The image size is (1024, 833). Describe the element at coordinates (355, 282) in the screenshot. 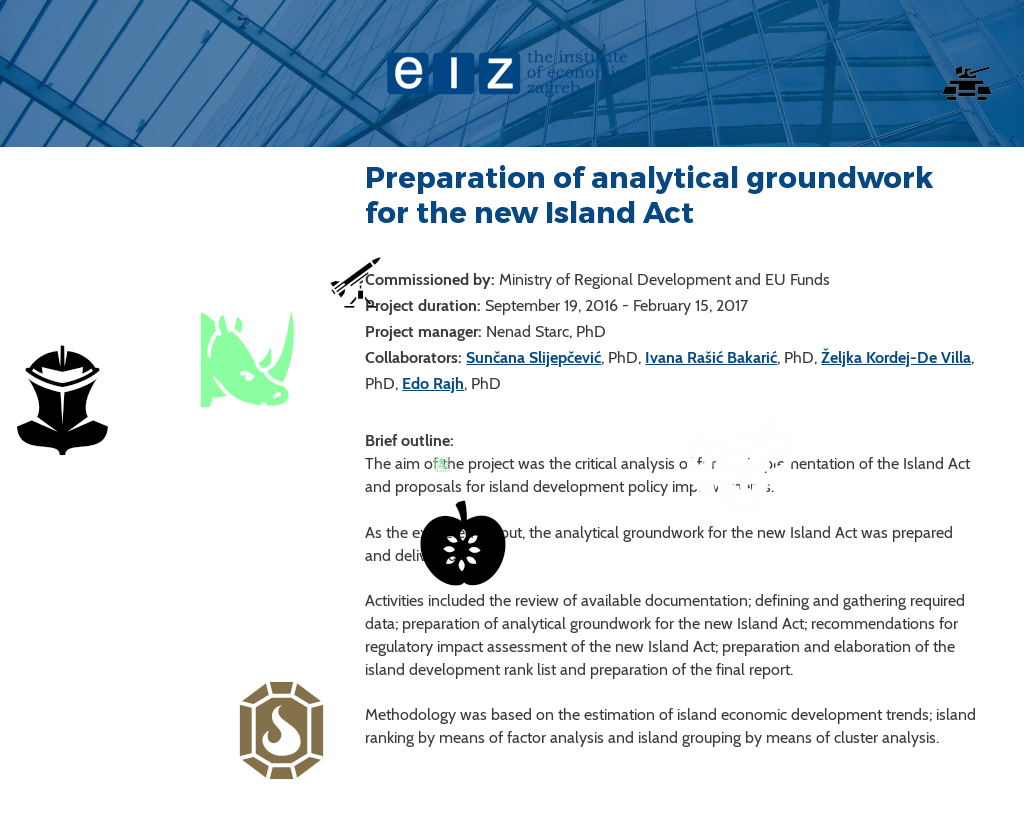

I see `launch missile attack in game` at that location.